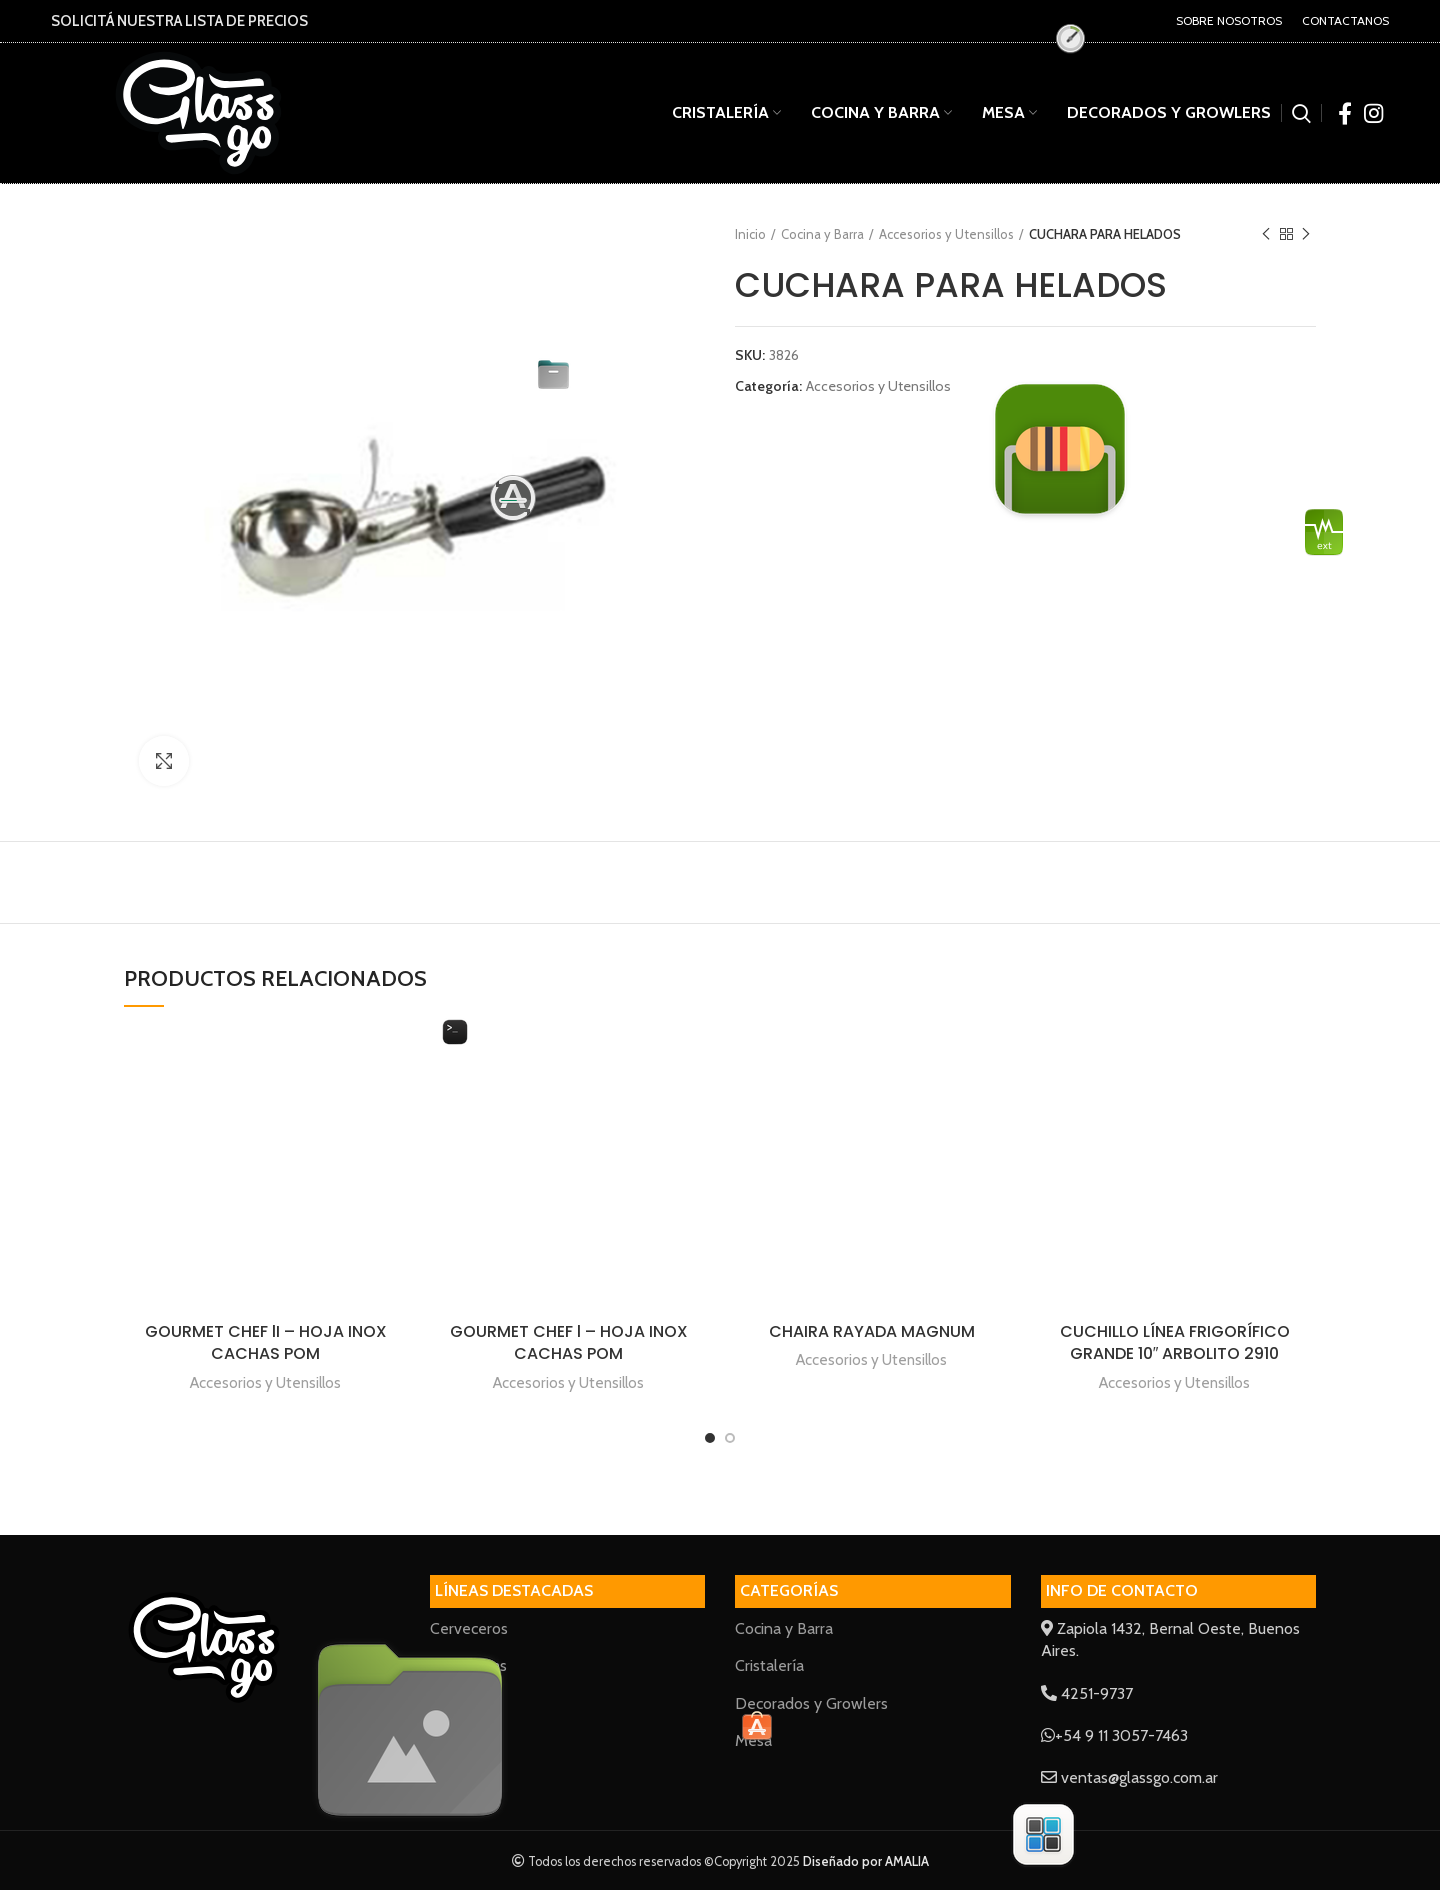 This screenshot has width=1440, height=1890. Describe the element at coordinates (1070, 38) in the screenshot. I see `open sysprof system profiler` at that location.